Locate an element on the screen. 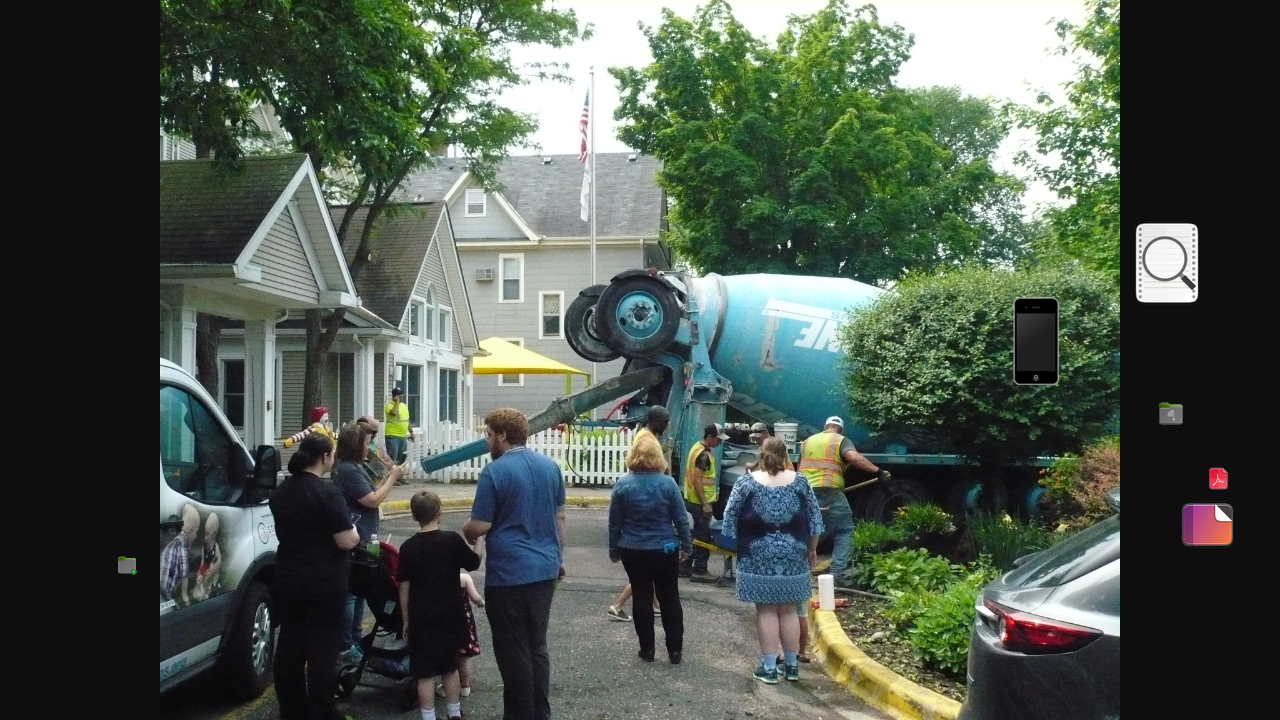 This screenshot has width=1280, height=720. iPhone device icon is located at coordinates (1036, 341).